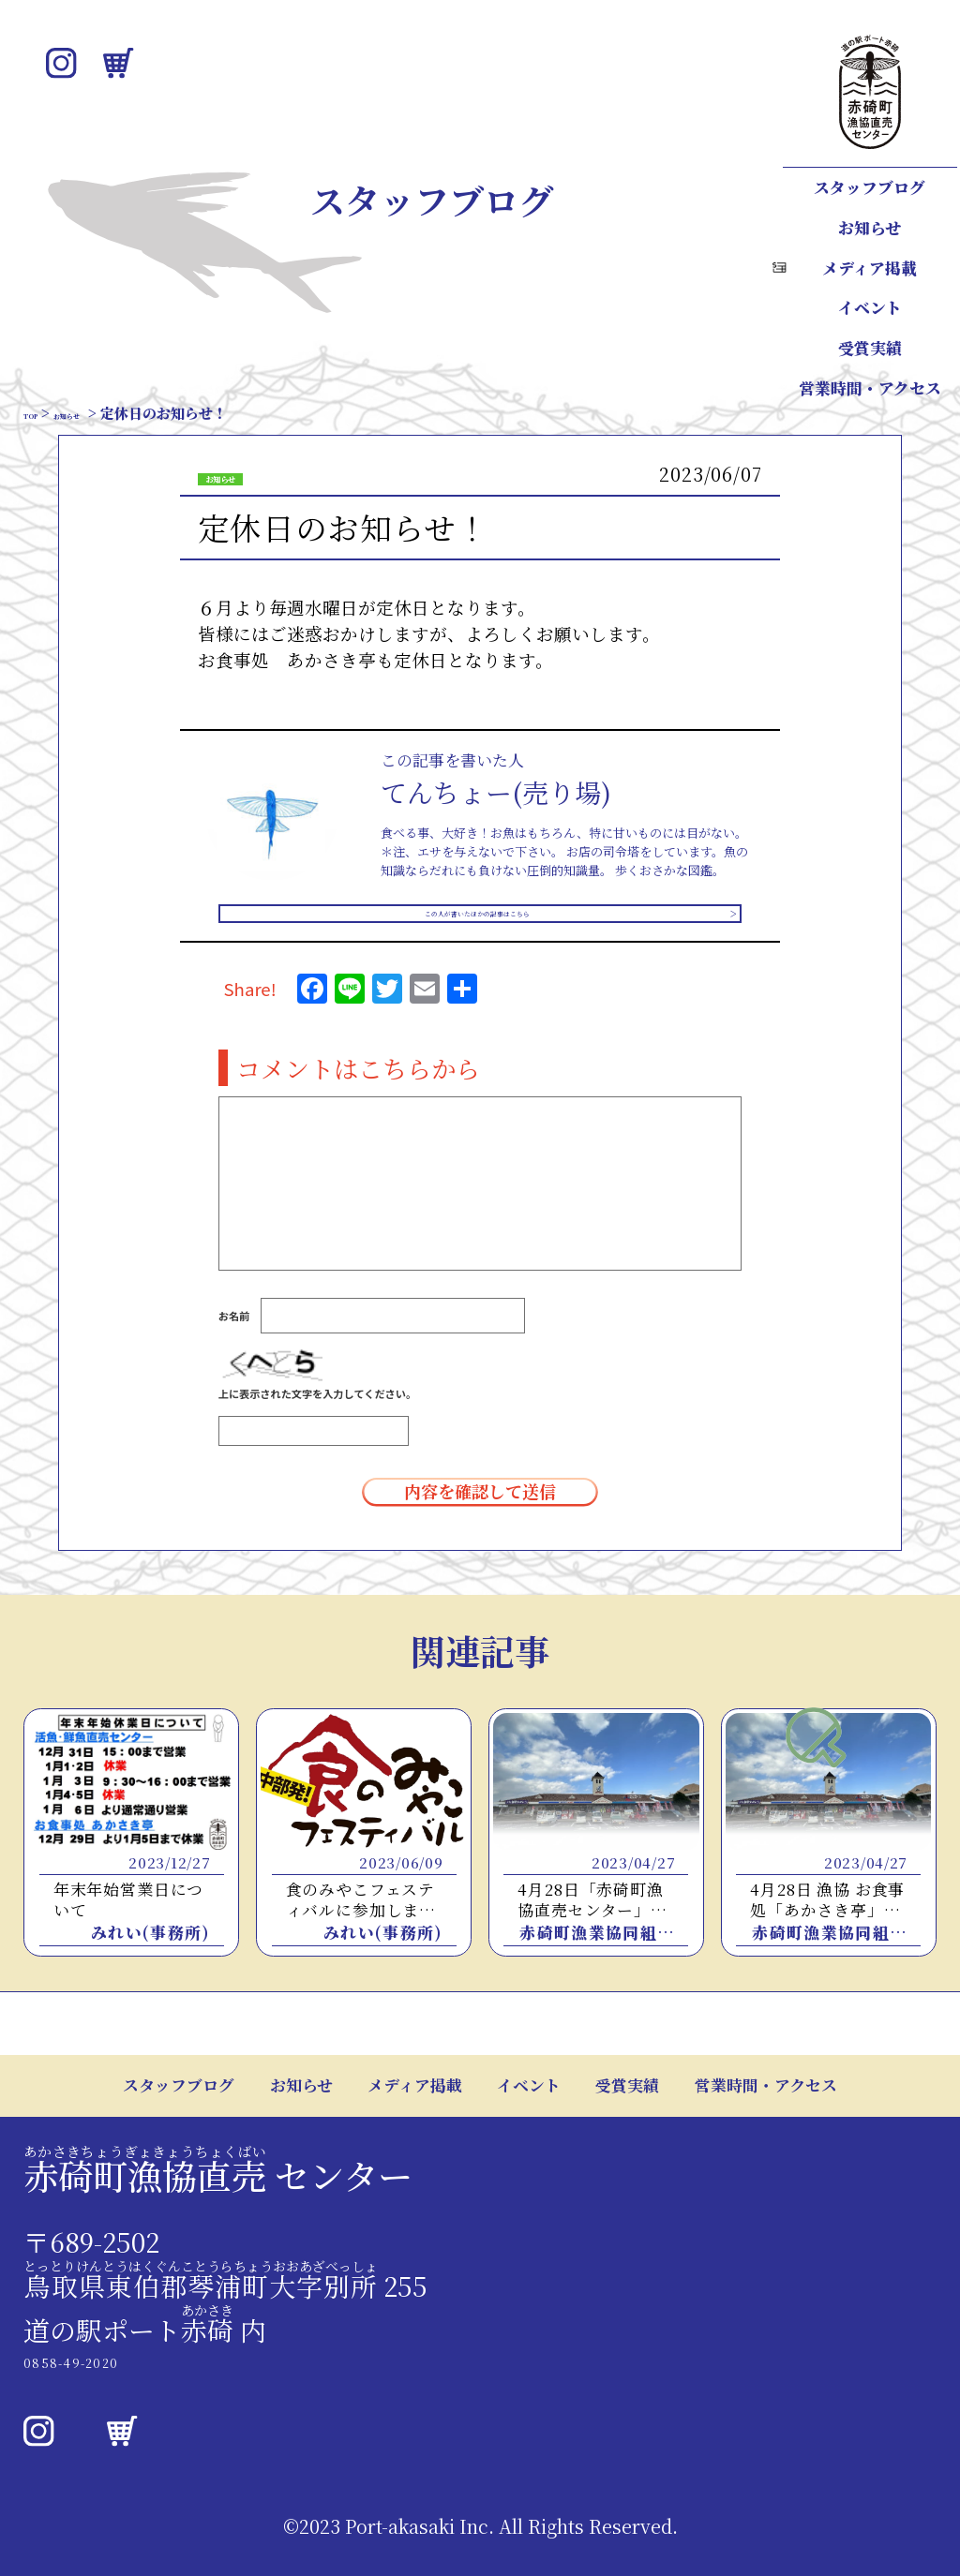  Describe the element at coordinates (815, 1736) in the screenshot. I see `access ping pong or table tennis game` at that location.